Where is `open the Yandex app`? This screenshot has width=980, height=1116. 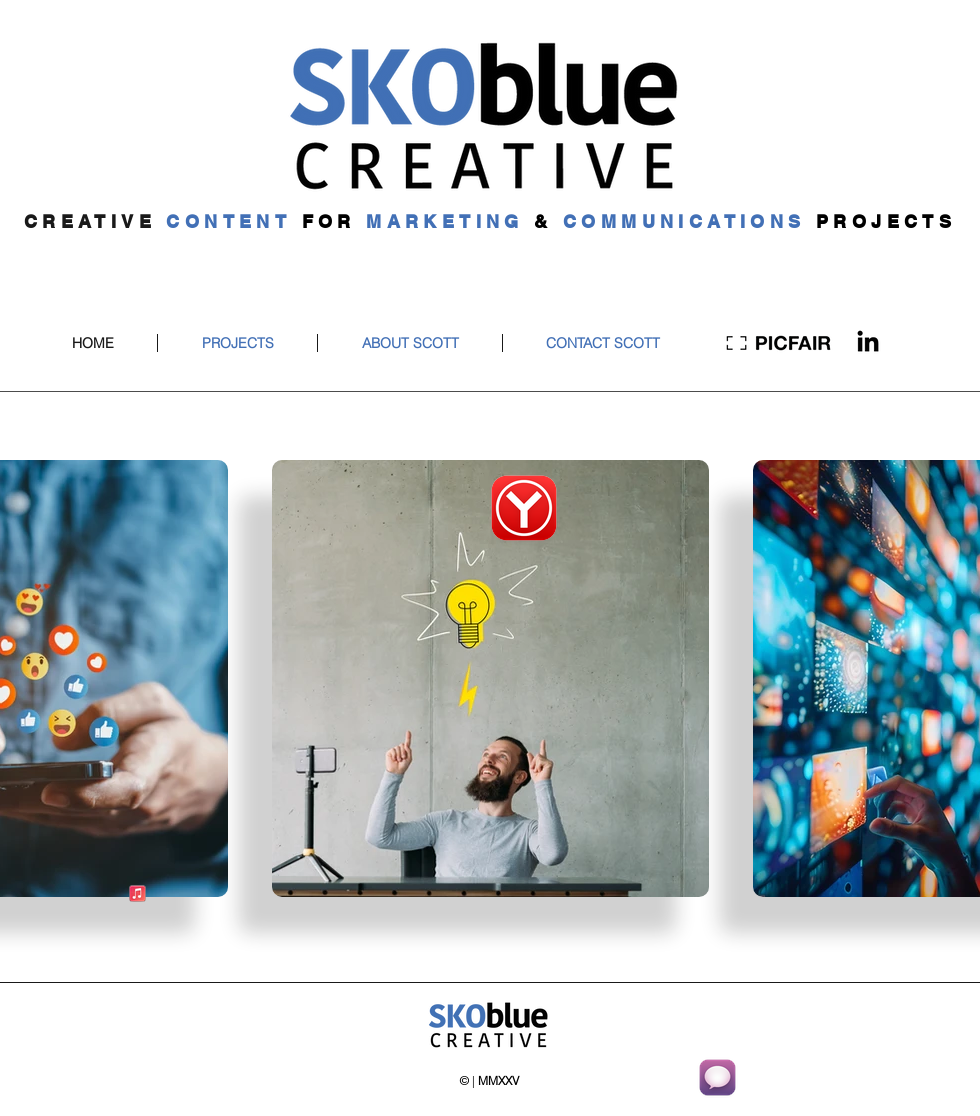 open the Yandex app is located at coordinates (524, 508).